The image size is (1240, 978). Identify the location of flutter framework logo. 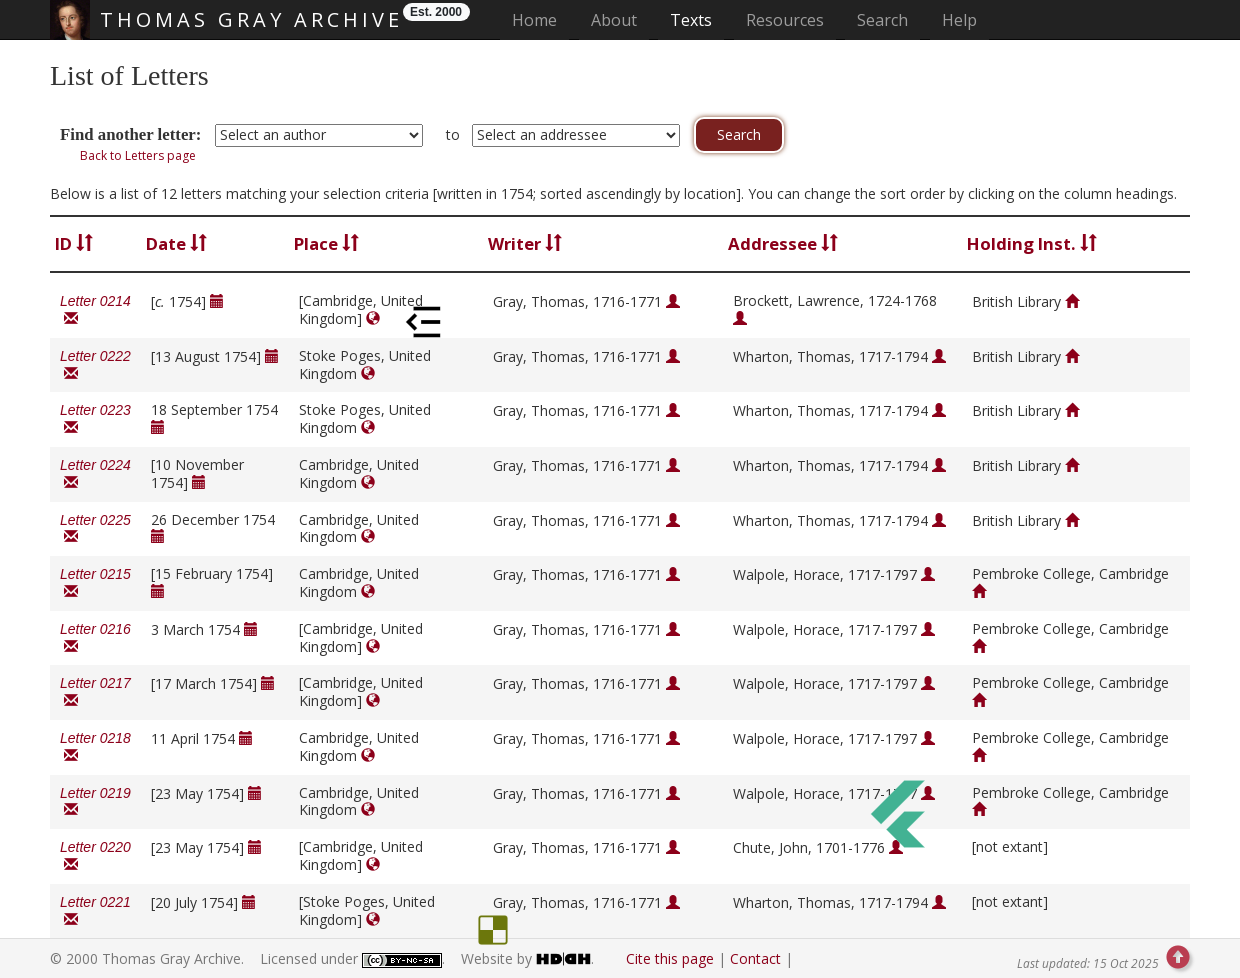
(898, 814).